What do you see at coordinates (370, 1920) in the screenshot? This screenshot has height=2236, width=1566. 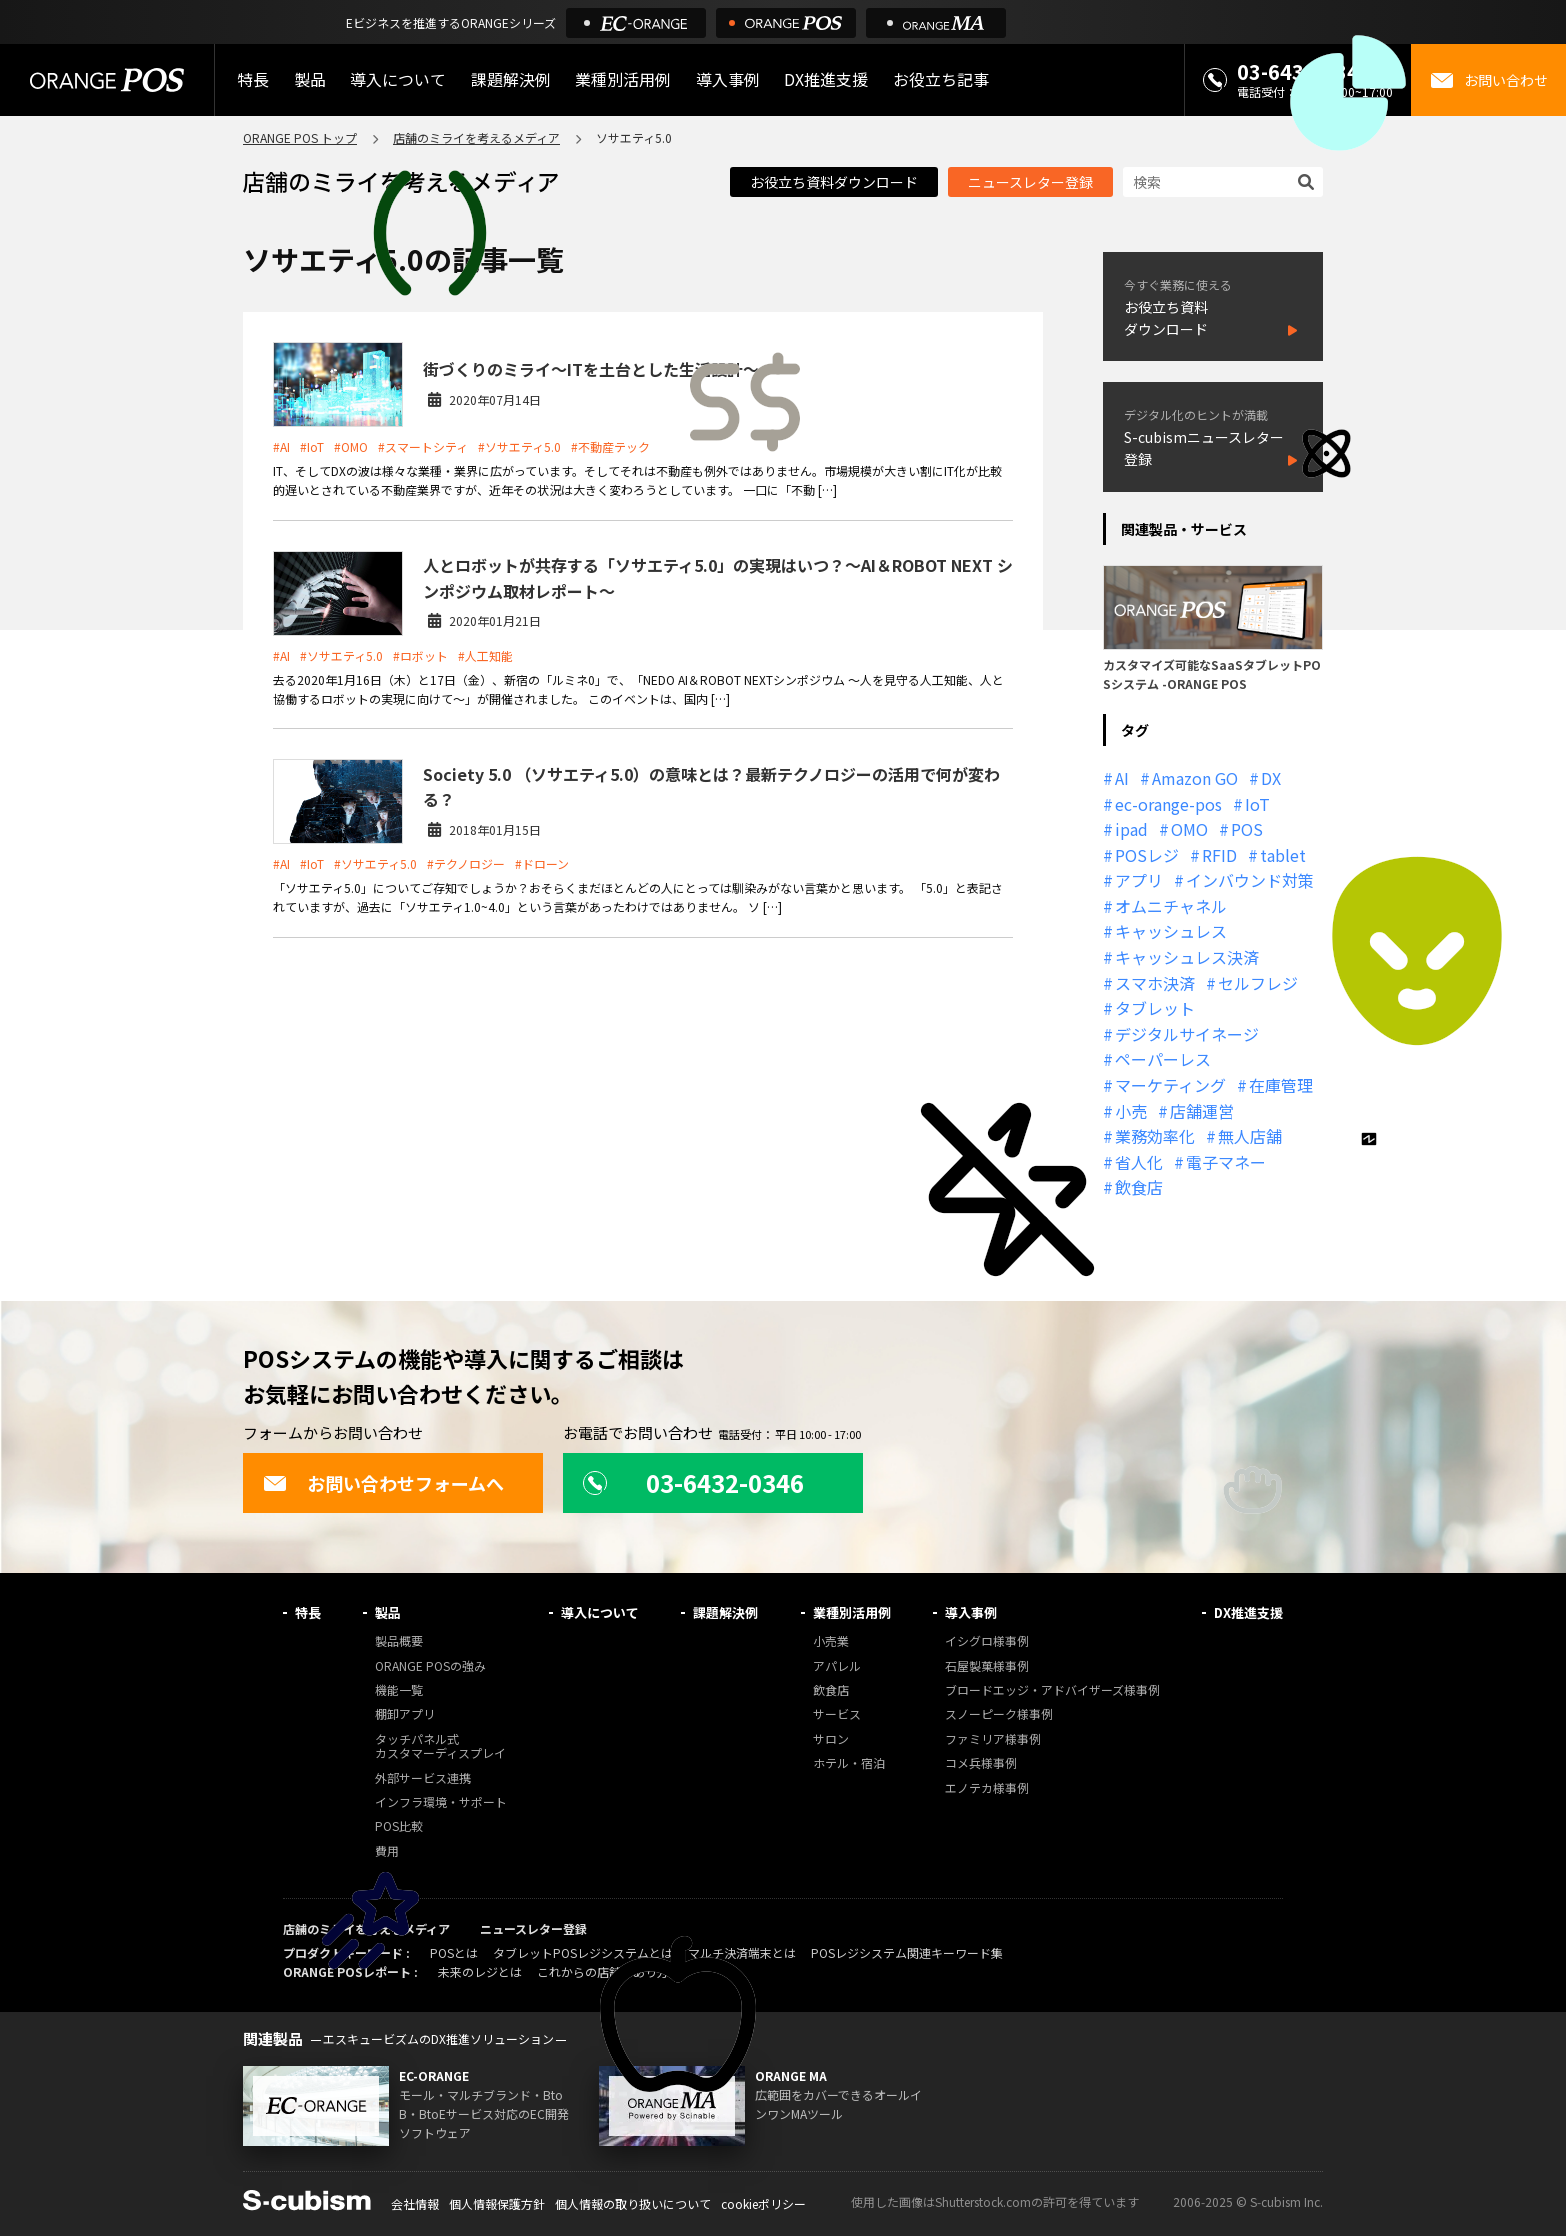 I see `add to favorites or wishlist` at bounding box center [370, 1920].